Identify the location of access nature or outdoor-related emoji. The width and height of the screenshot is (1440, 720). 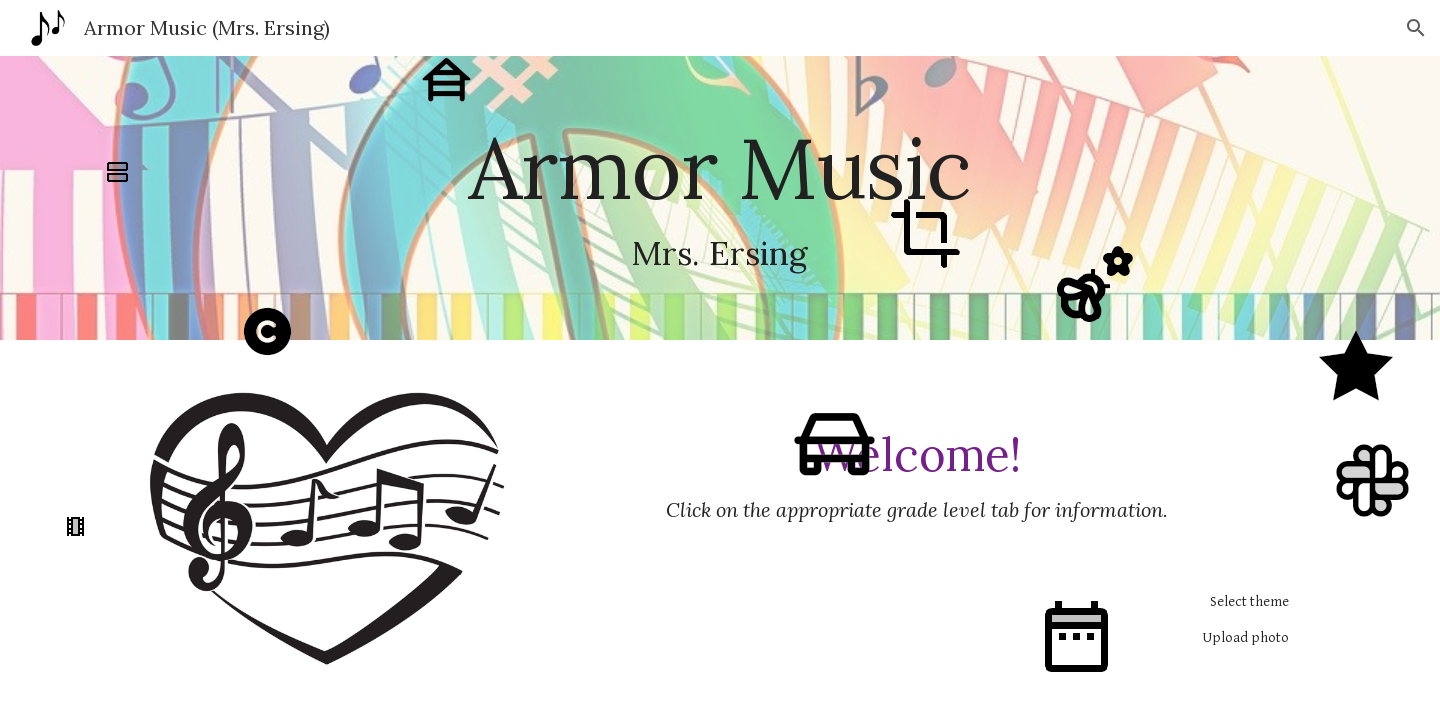
(1095, 284).